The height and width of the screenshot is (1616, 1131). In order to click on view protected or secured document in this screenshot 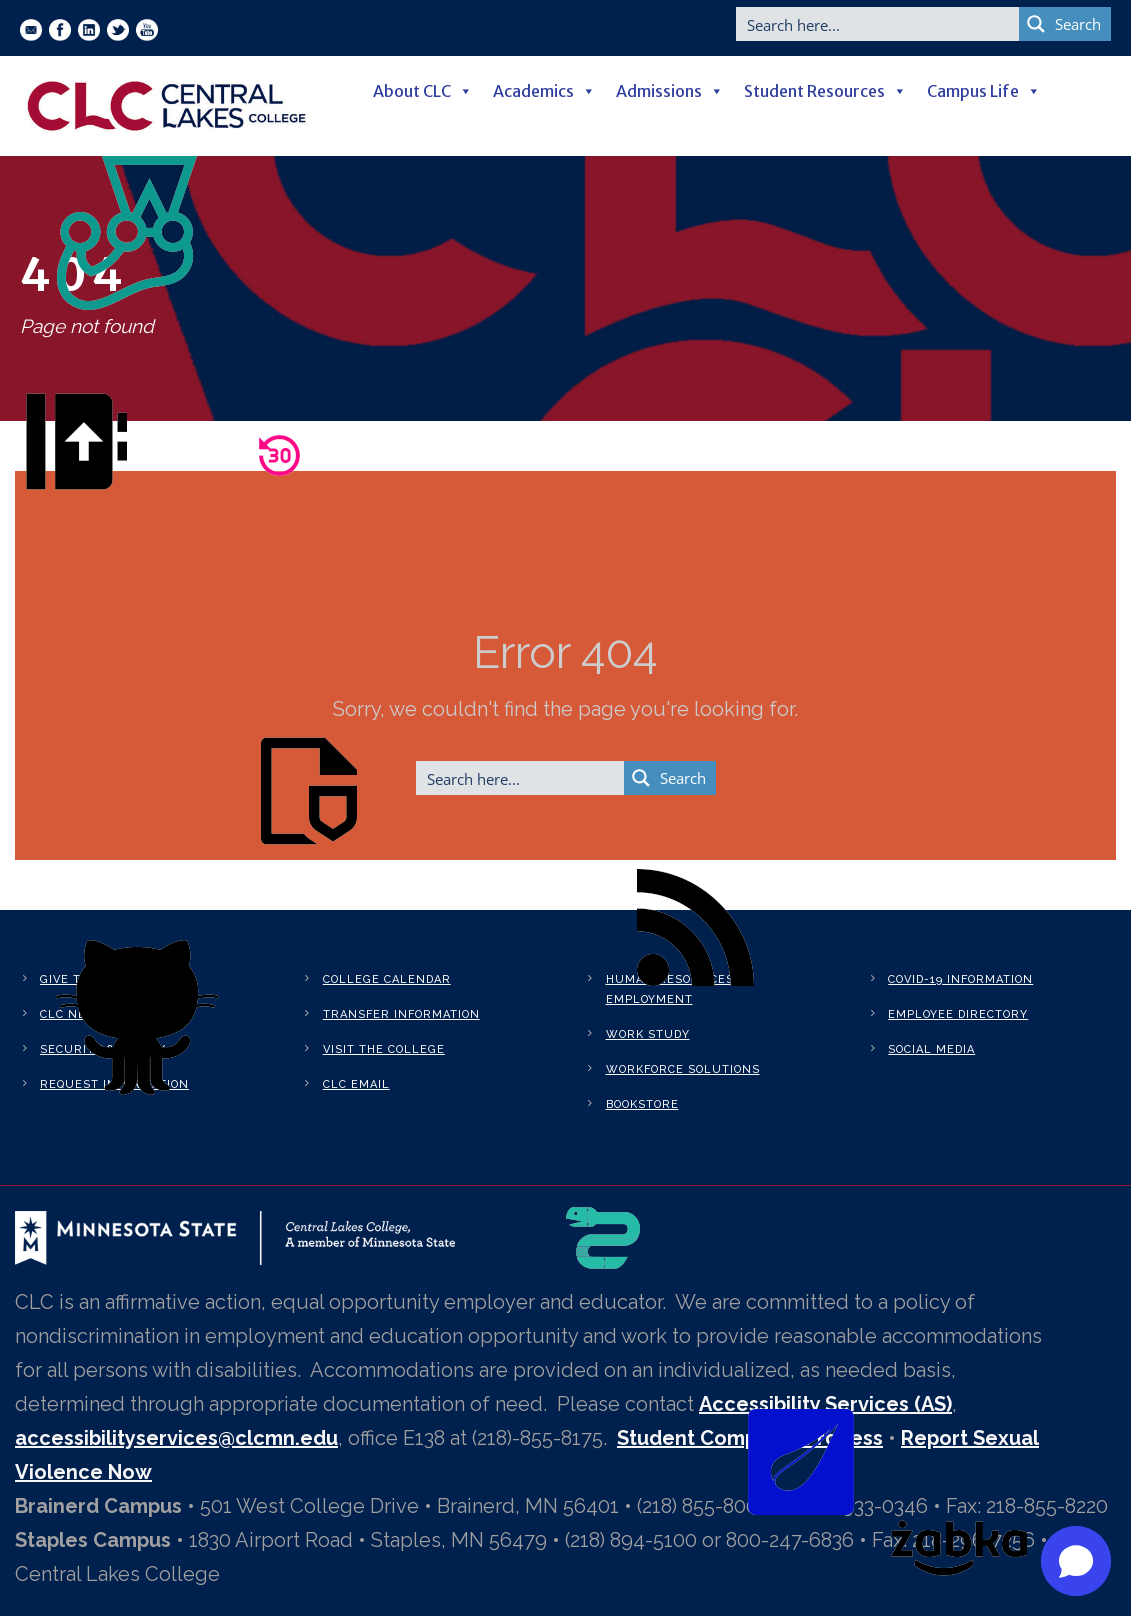, I will do `click(309, 791)`.